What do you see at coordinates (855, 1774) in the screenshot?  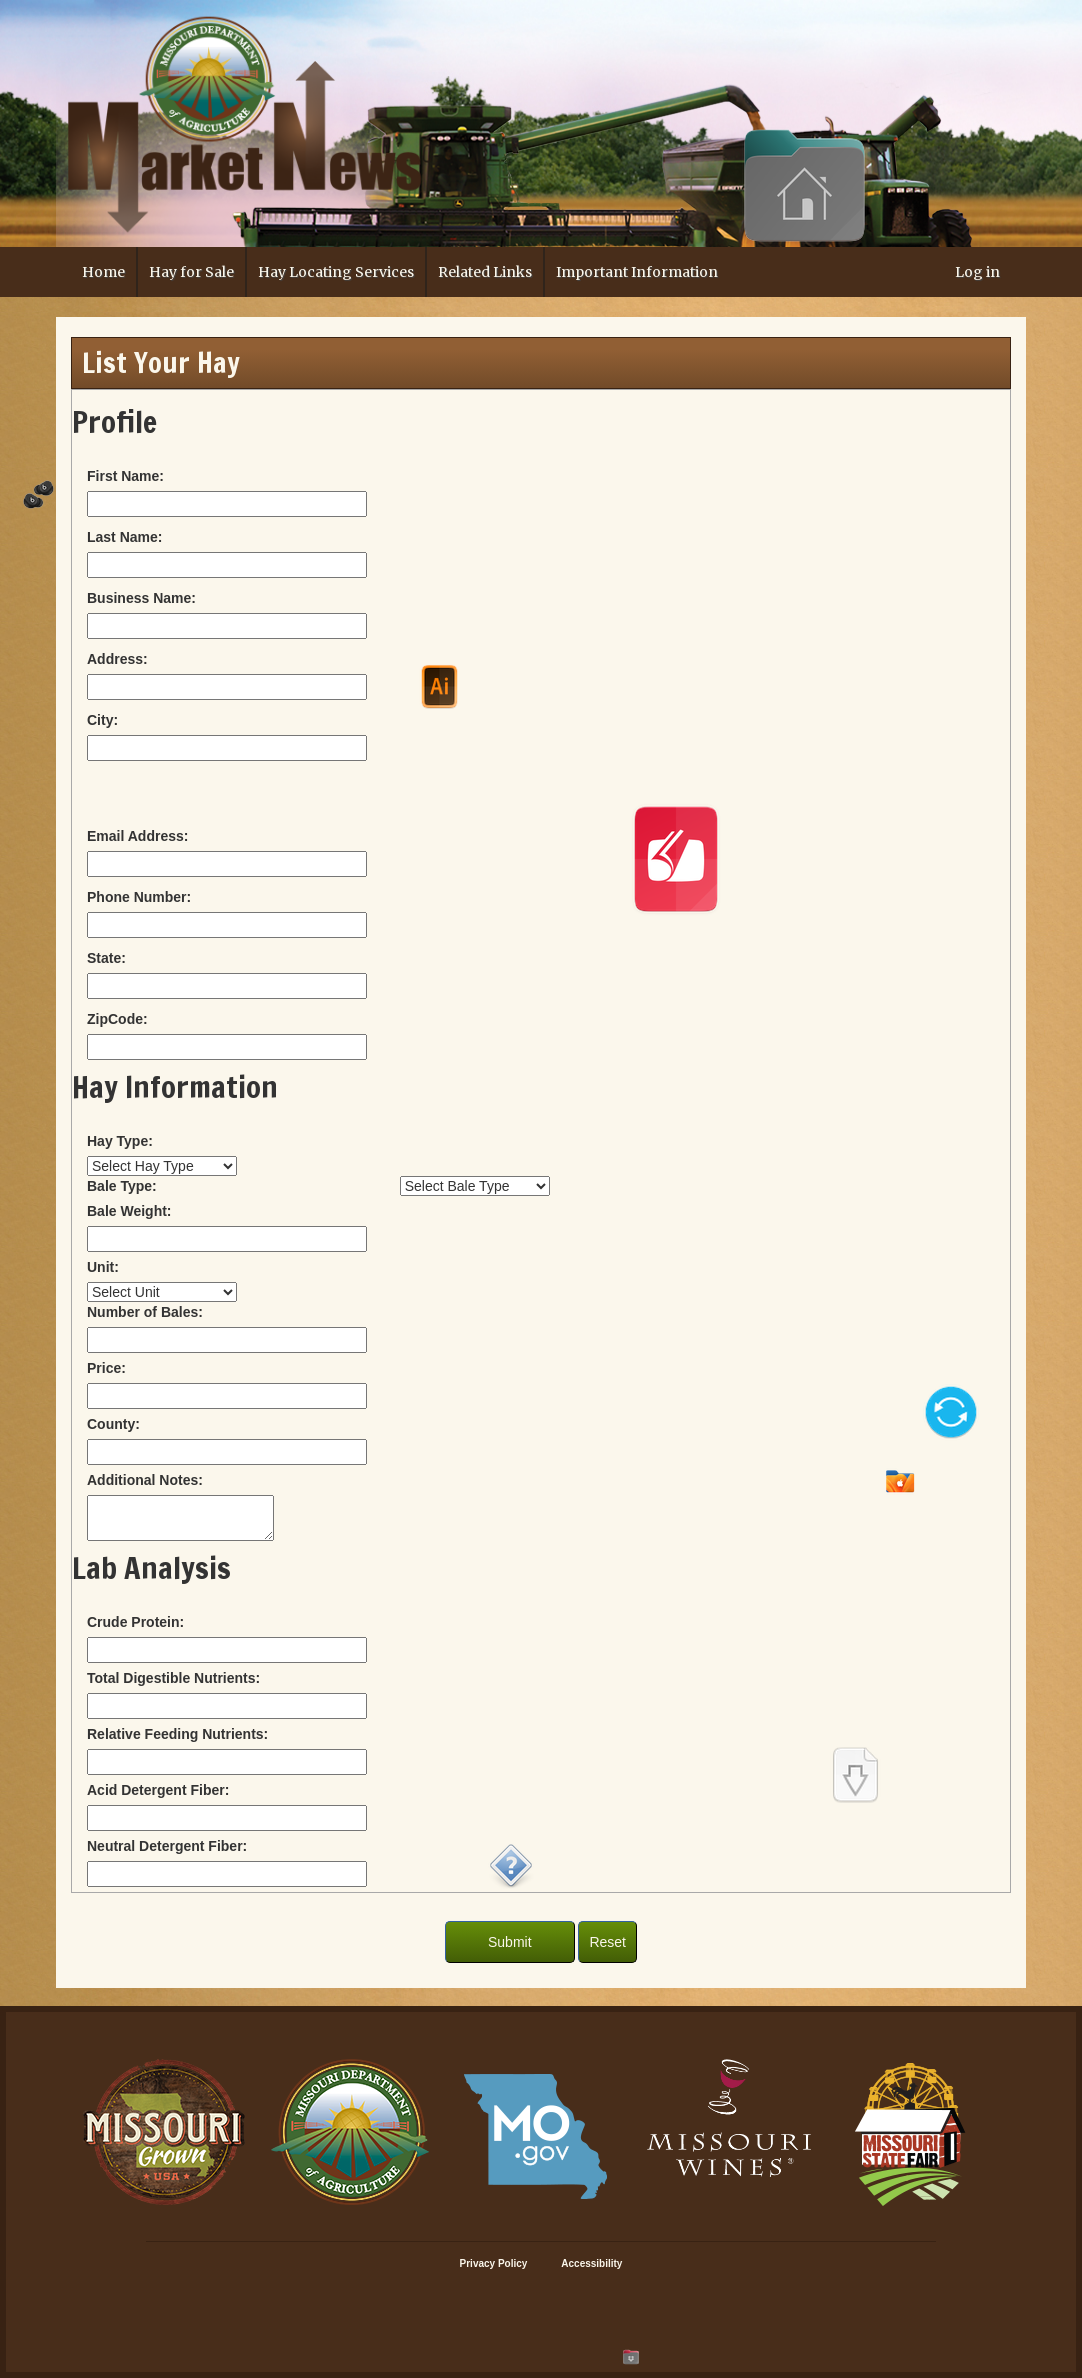 I see `install a file or software package` at bounding box center [855, 1774].